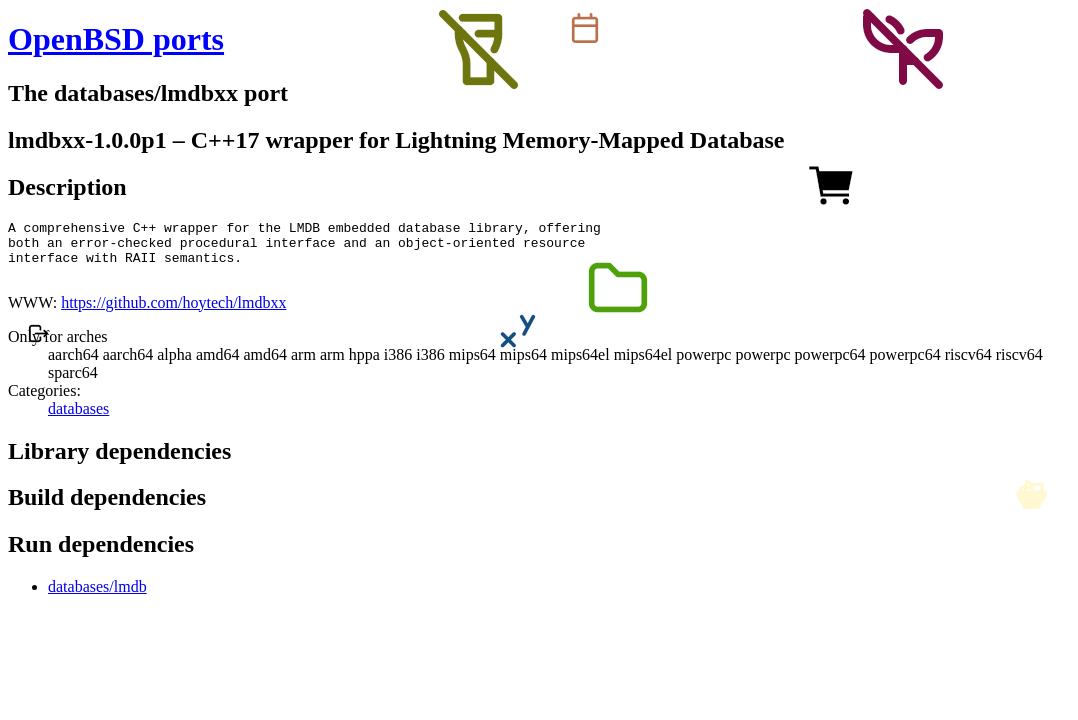  What do you see at coordinates (38, 333) in the screenshot?
I see `log out of your account` at bounding box center [38, 333].